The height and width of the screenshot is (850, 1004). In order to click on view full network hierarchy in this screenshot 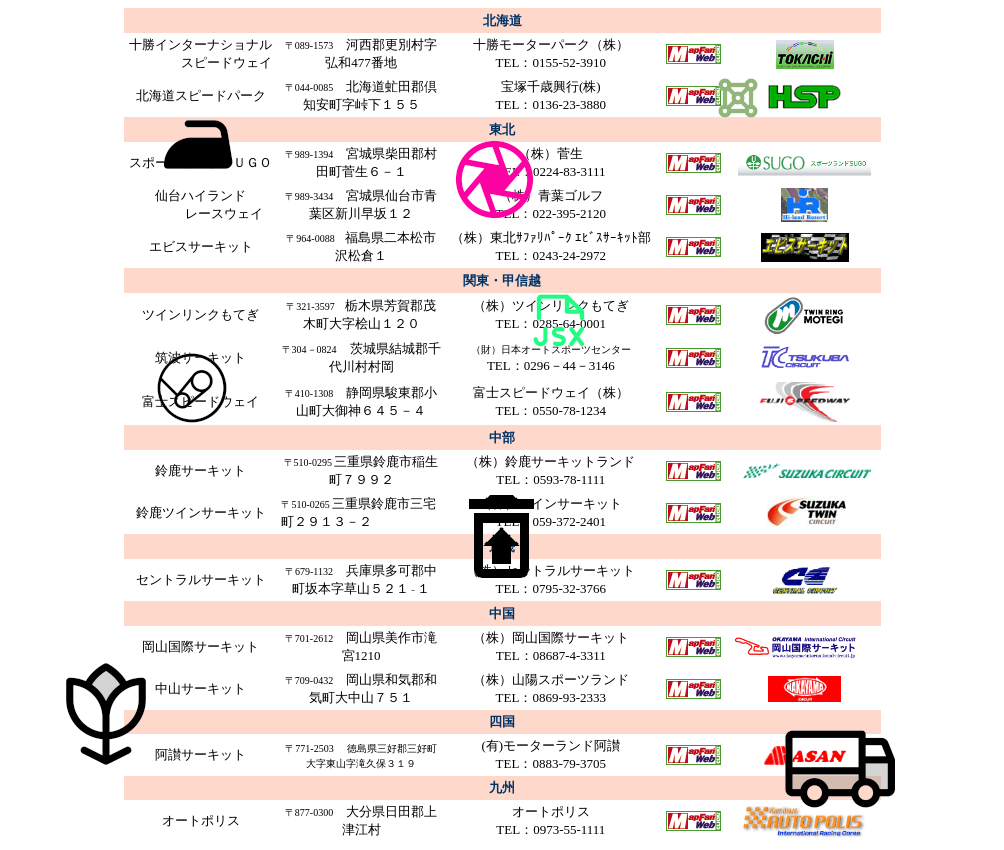, I will do `click(738, 98)`.